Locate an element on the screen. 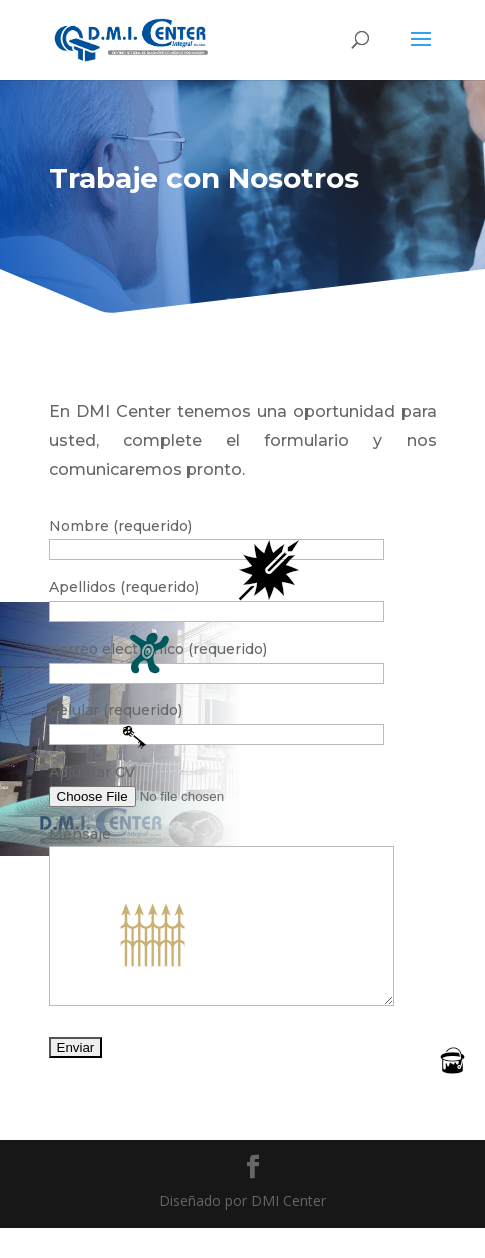 The width and height of the screenshot is (485, 1258). set up defensive barriers in-game is located at coordinates (152, 934).